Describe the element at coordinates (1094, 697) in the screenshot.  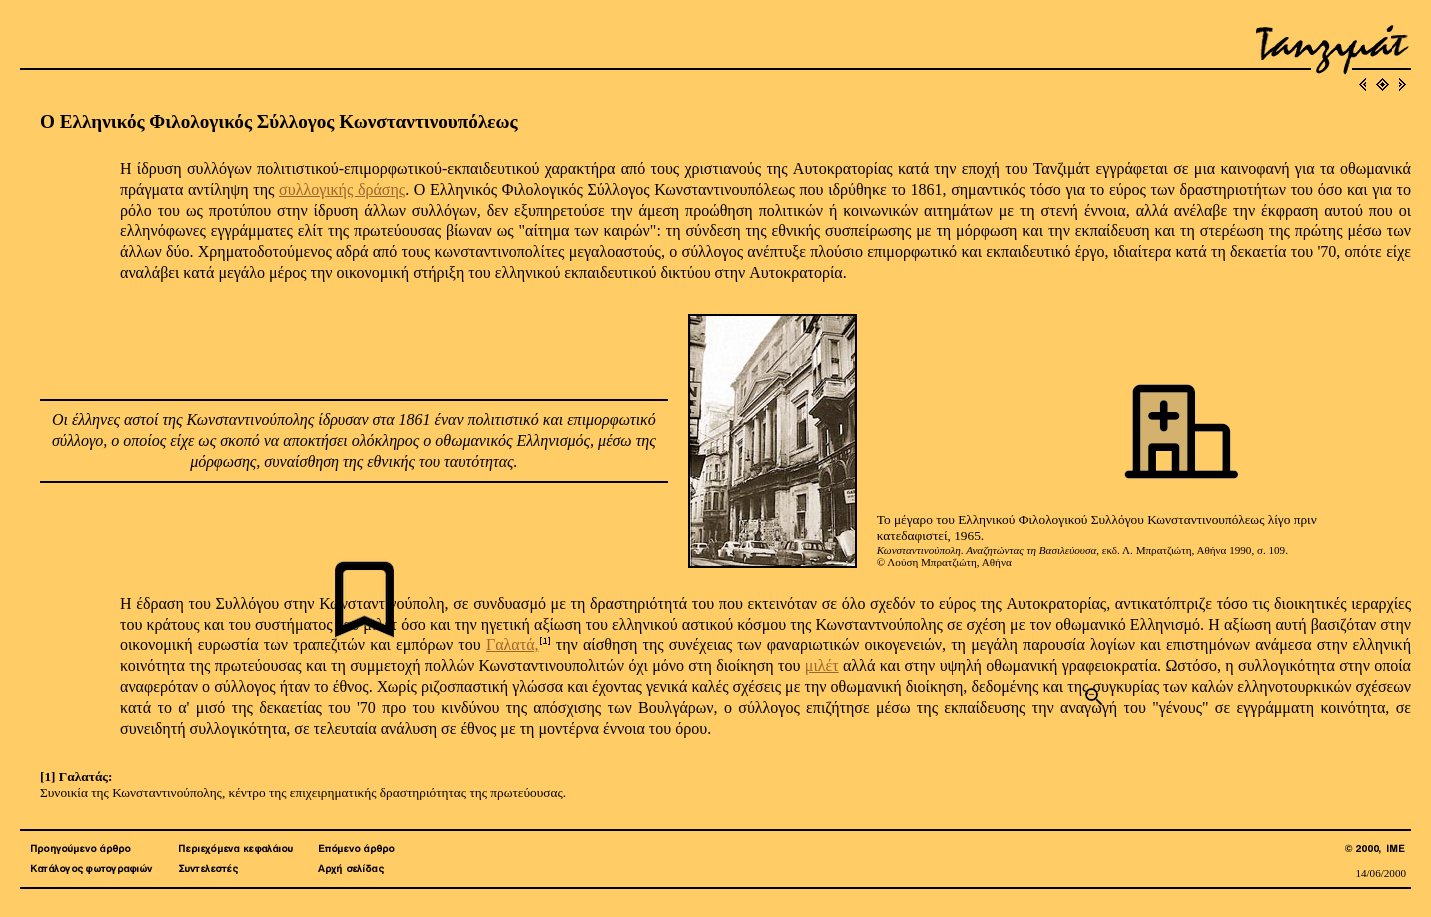
I see `zoom out to see more of the view` at that location.